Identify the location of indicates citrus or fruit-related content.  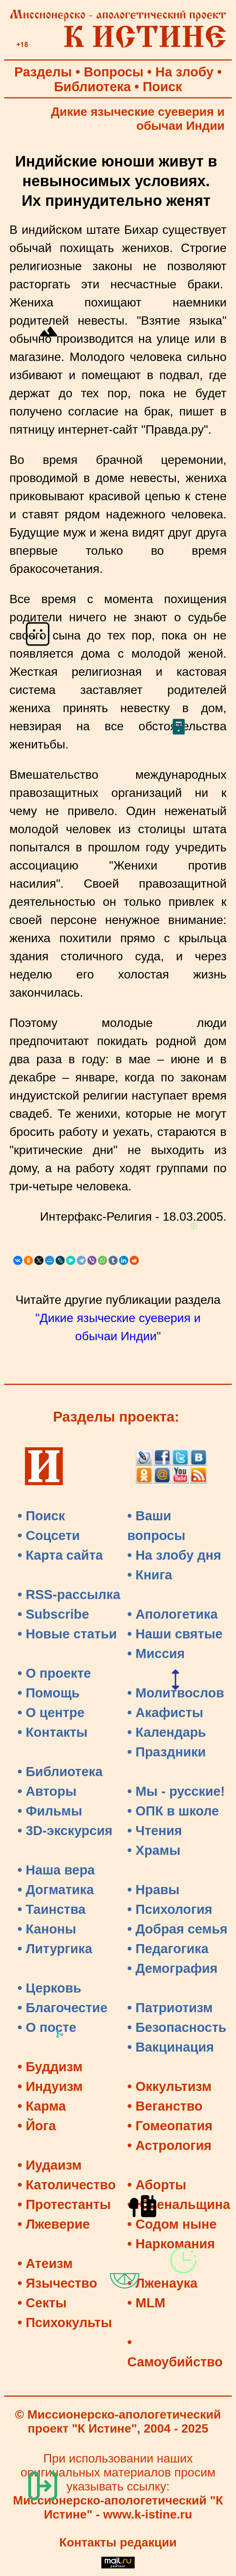
(124, 2278).